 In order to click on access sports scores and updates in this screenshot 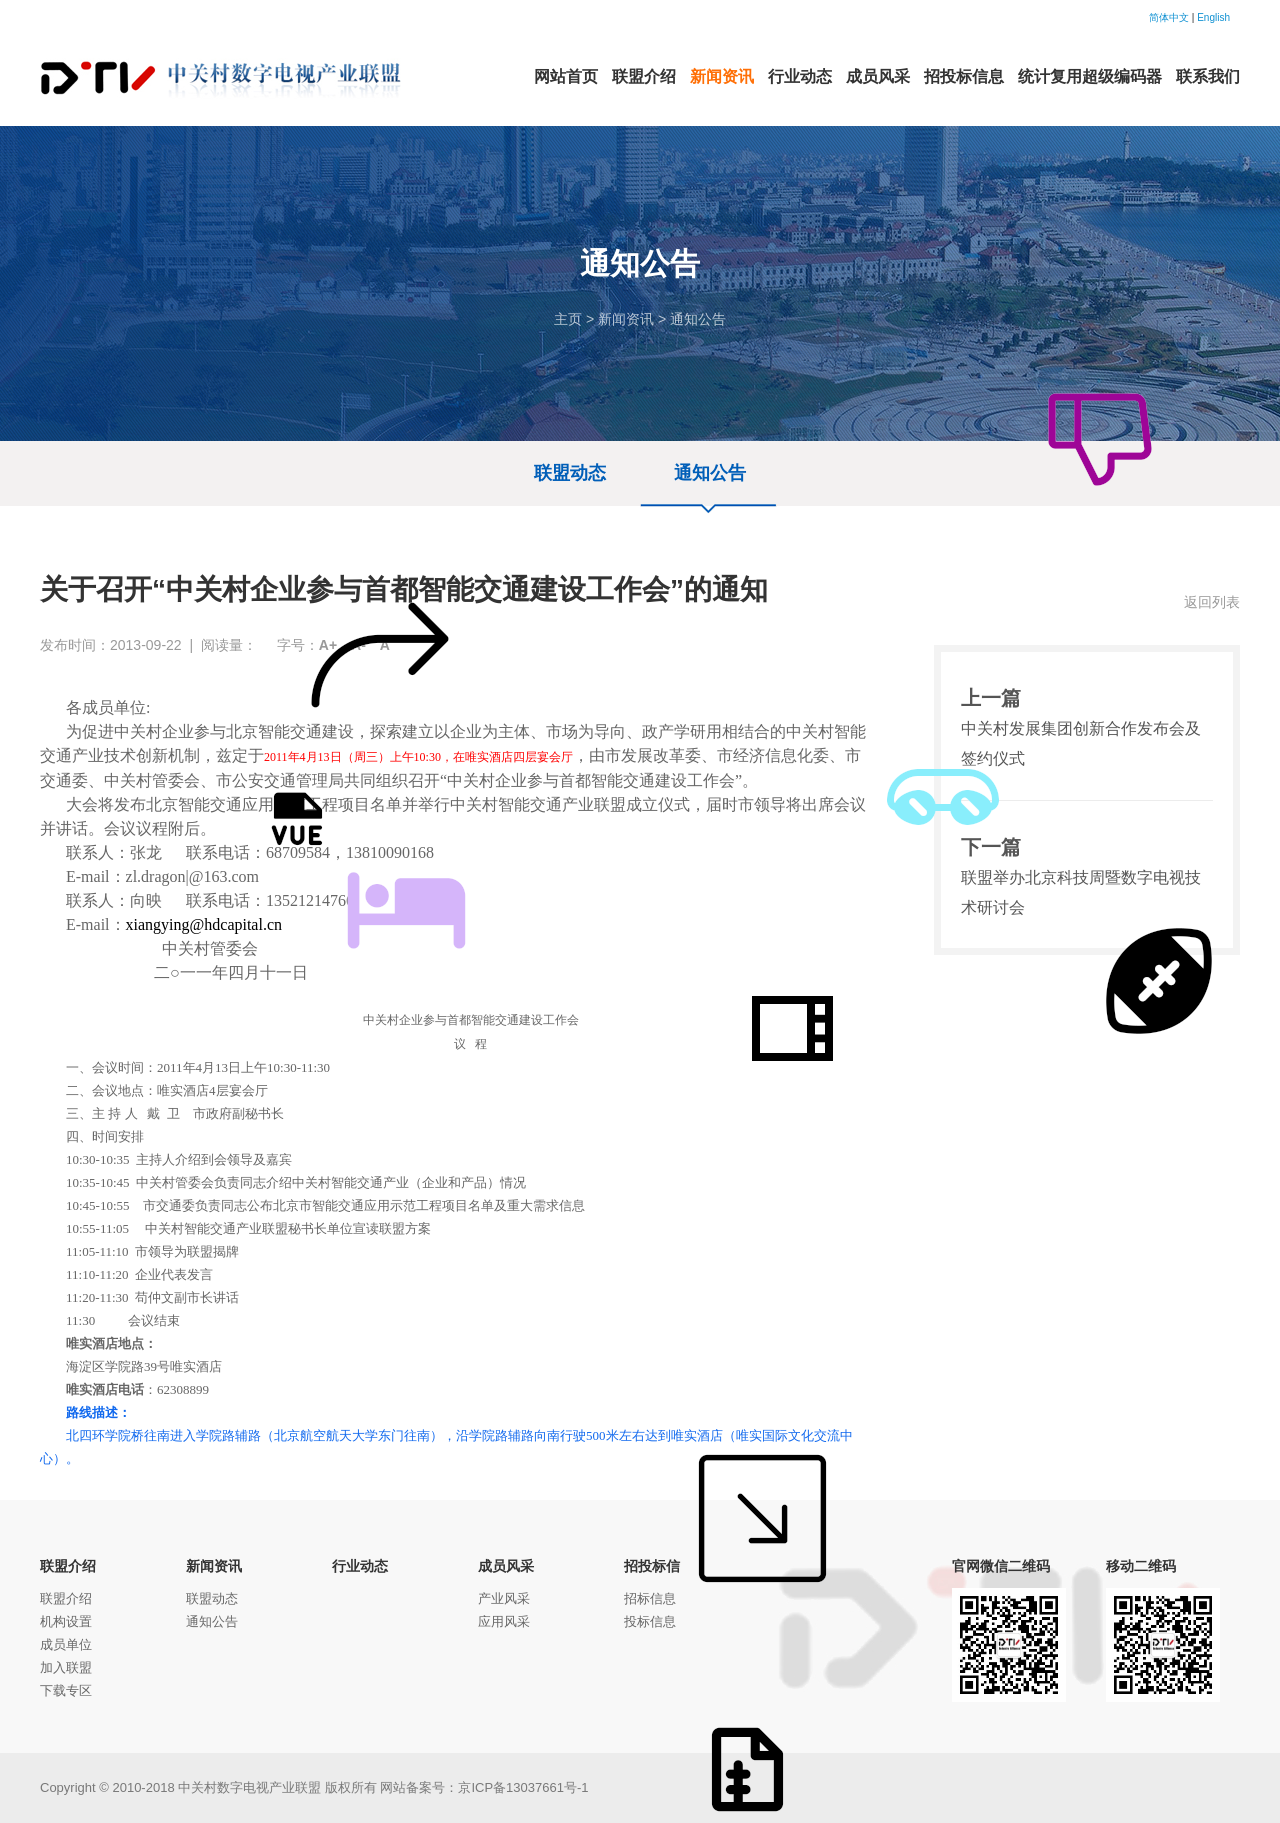, I will do `click(1159, 981)`.